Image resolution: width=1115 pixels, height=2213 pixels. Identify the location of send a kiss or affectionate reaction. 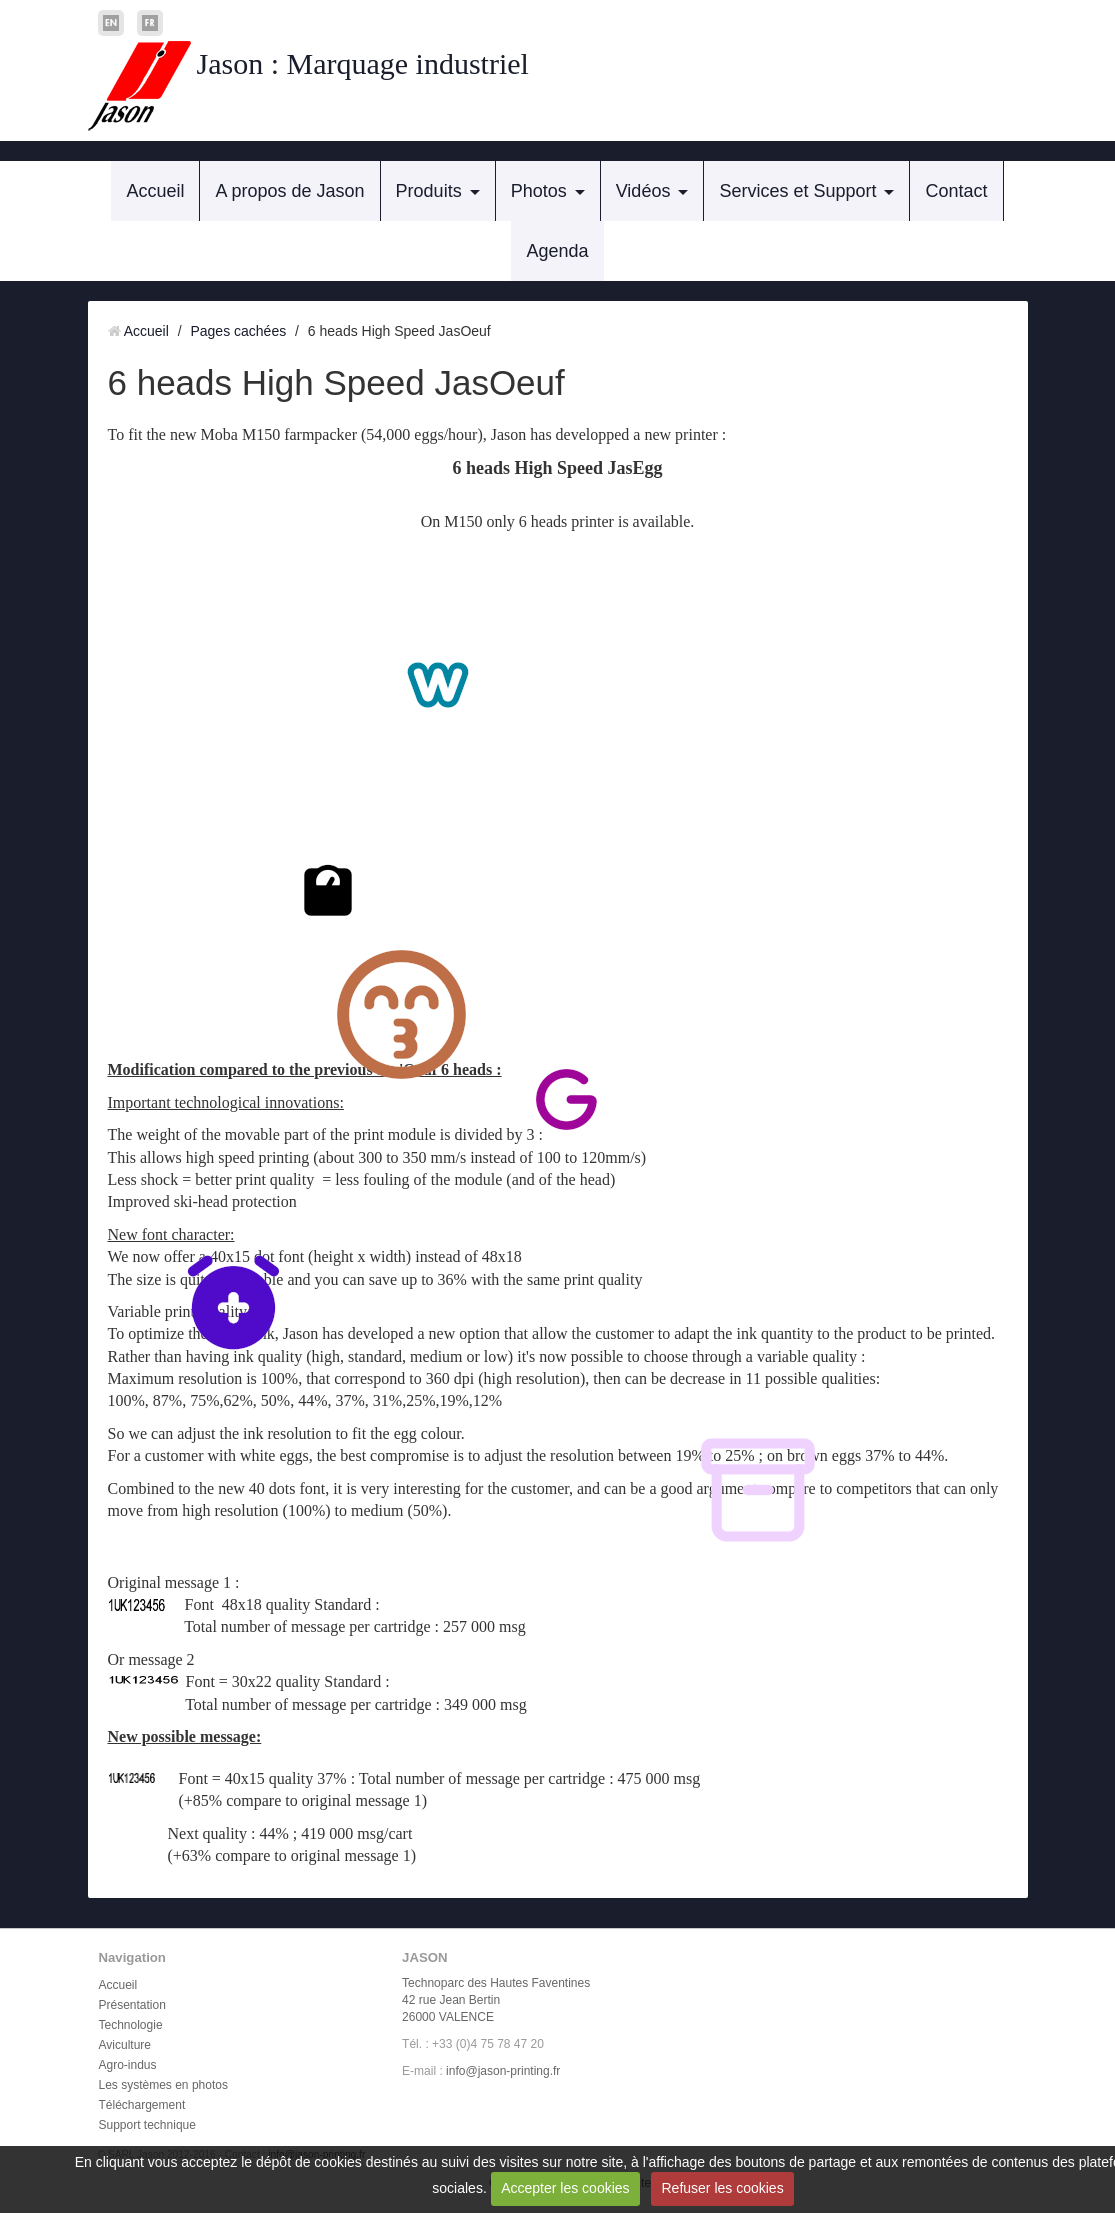
(401, 1014).